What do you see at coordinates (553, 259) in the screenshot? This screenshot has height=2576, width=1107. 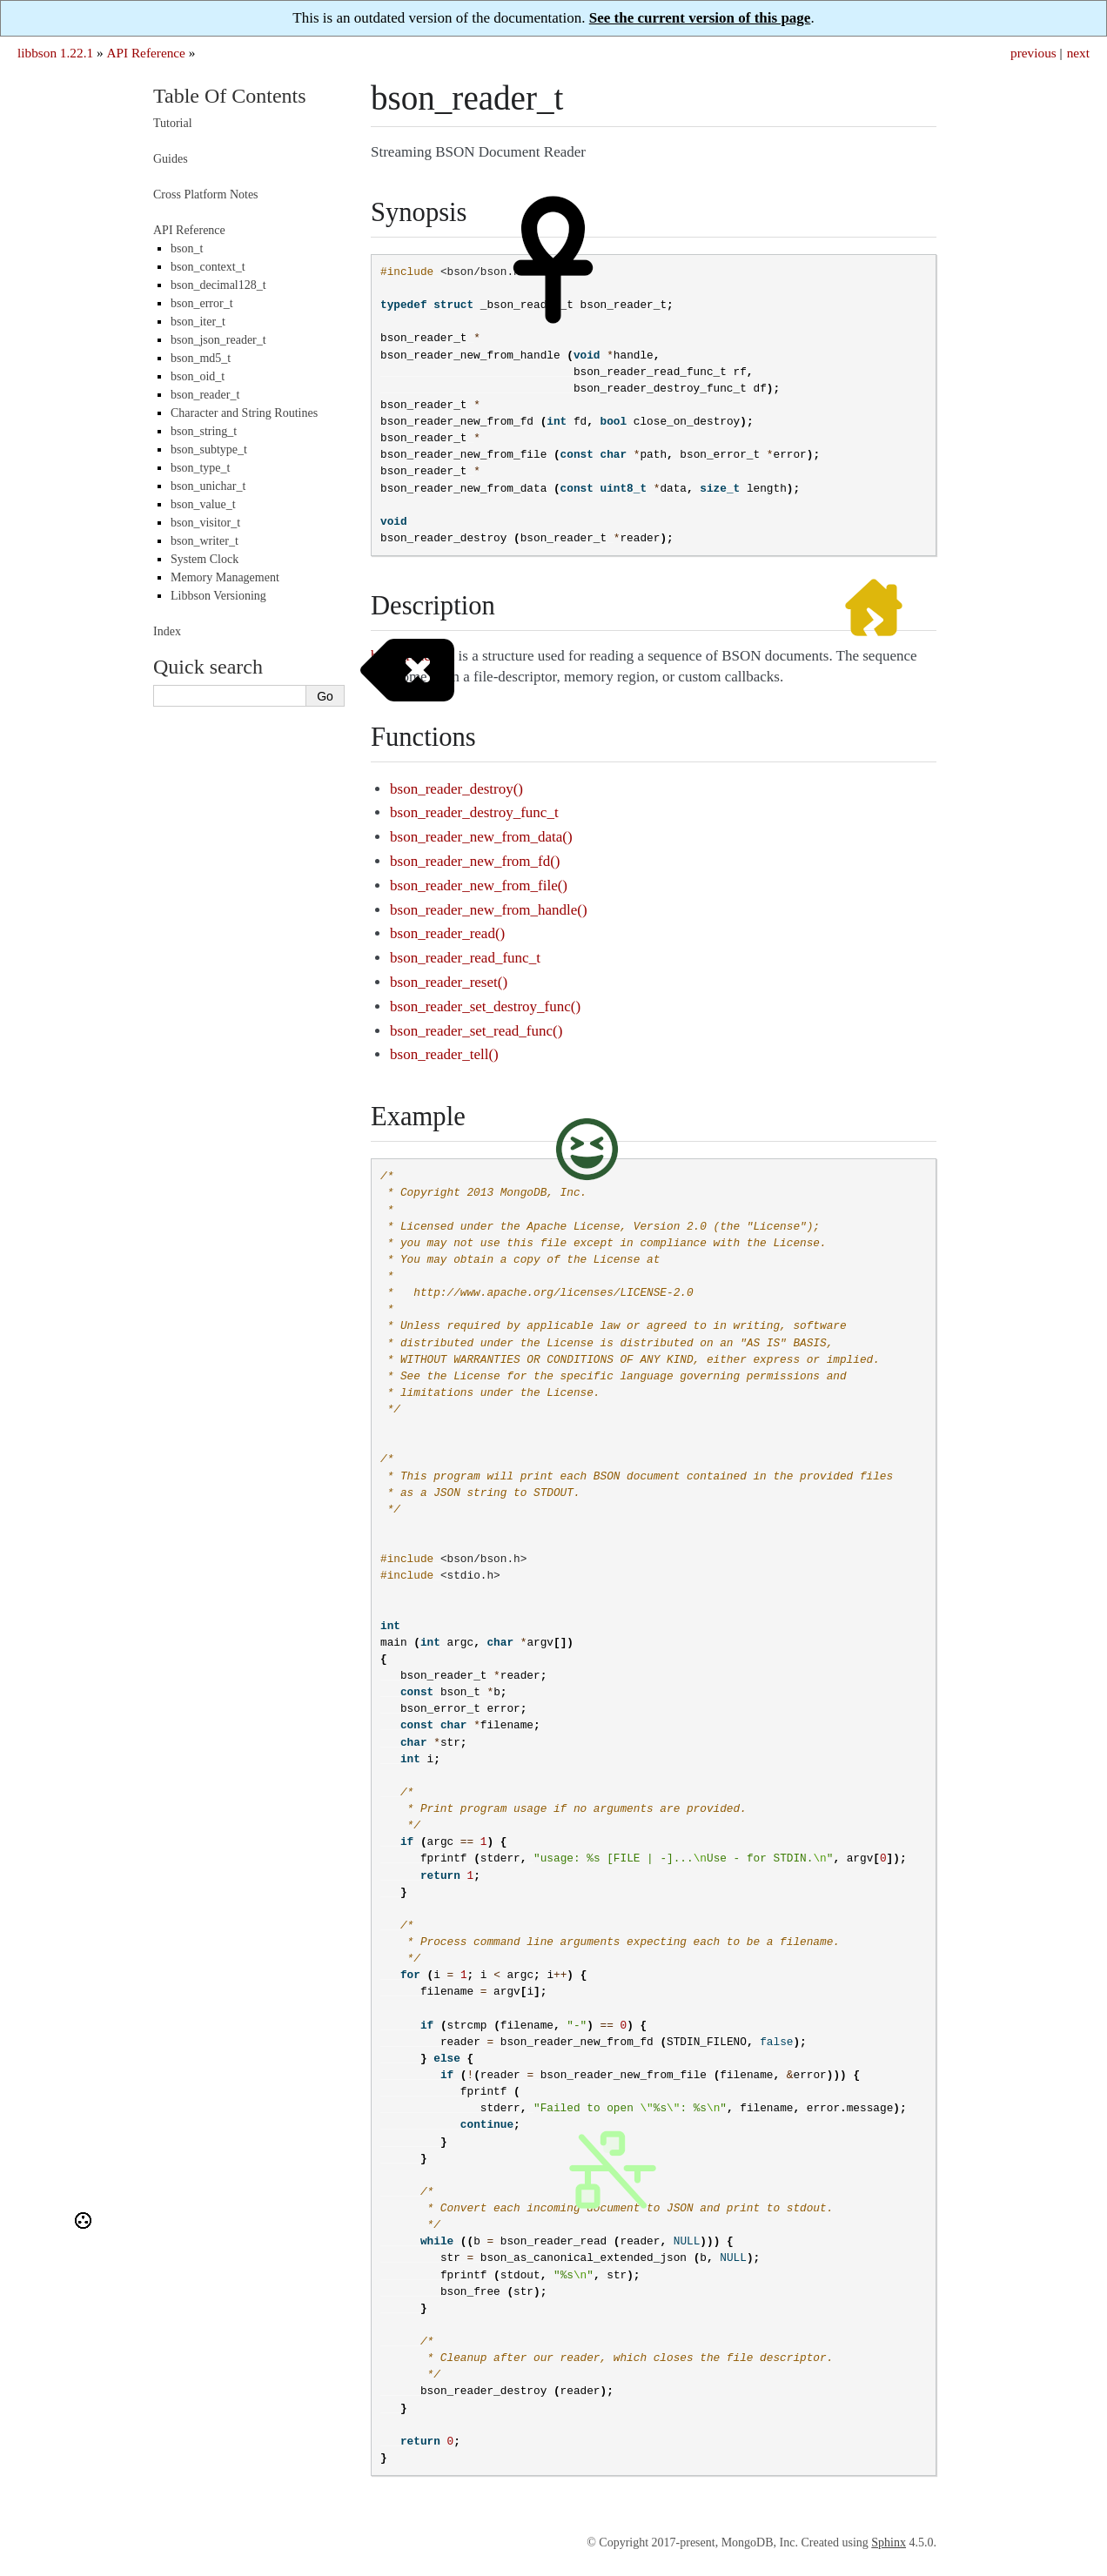 I see `indicates egyptian or ancient history content` at bounding box center [553, 259].